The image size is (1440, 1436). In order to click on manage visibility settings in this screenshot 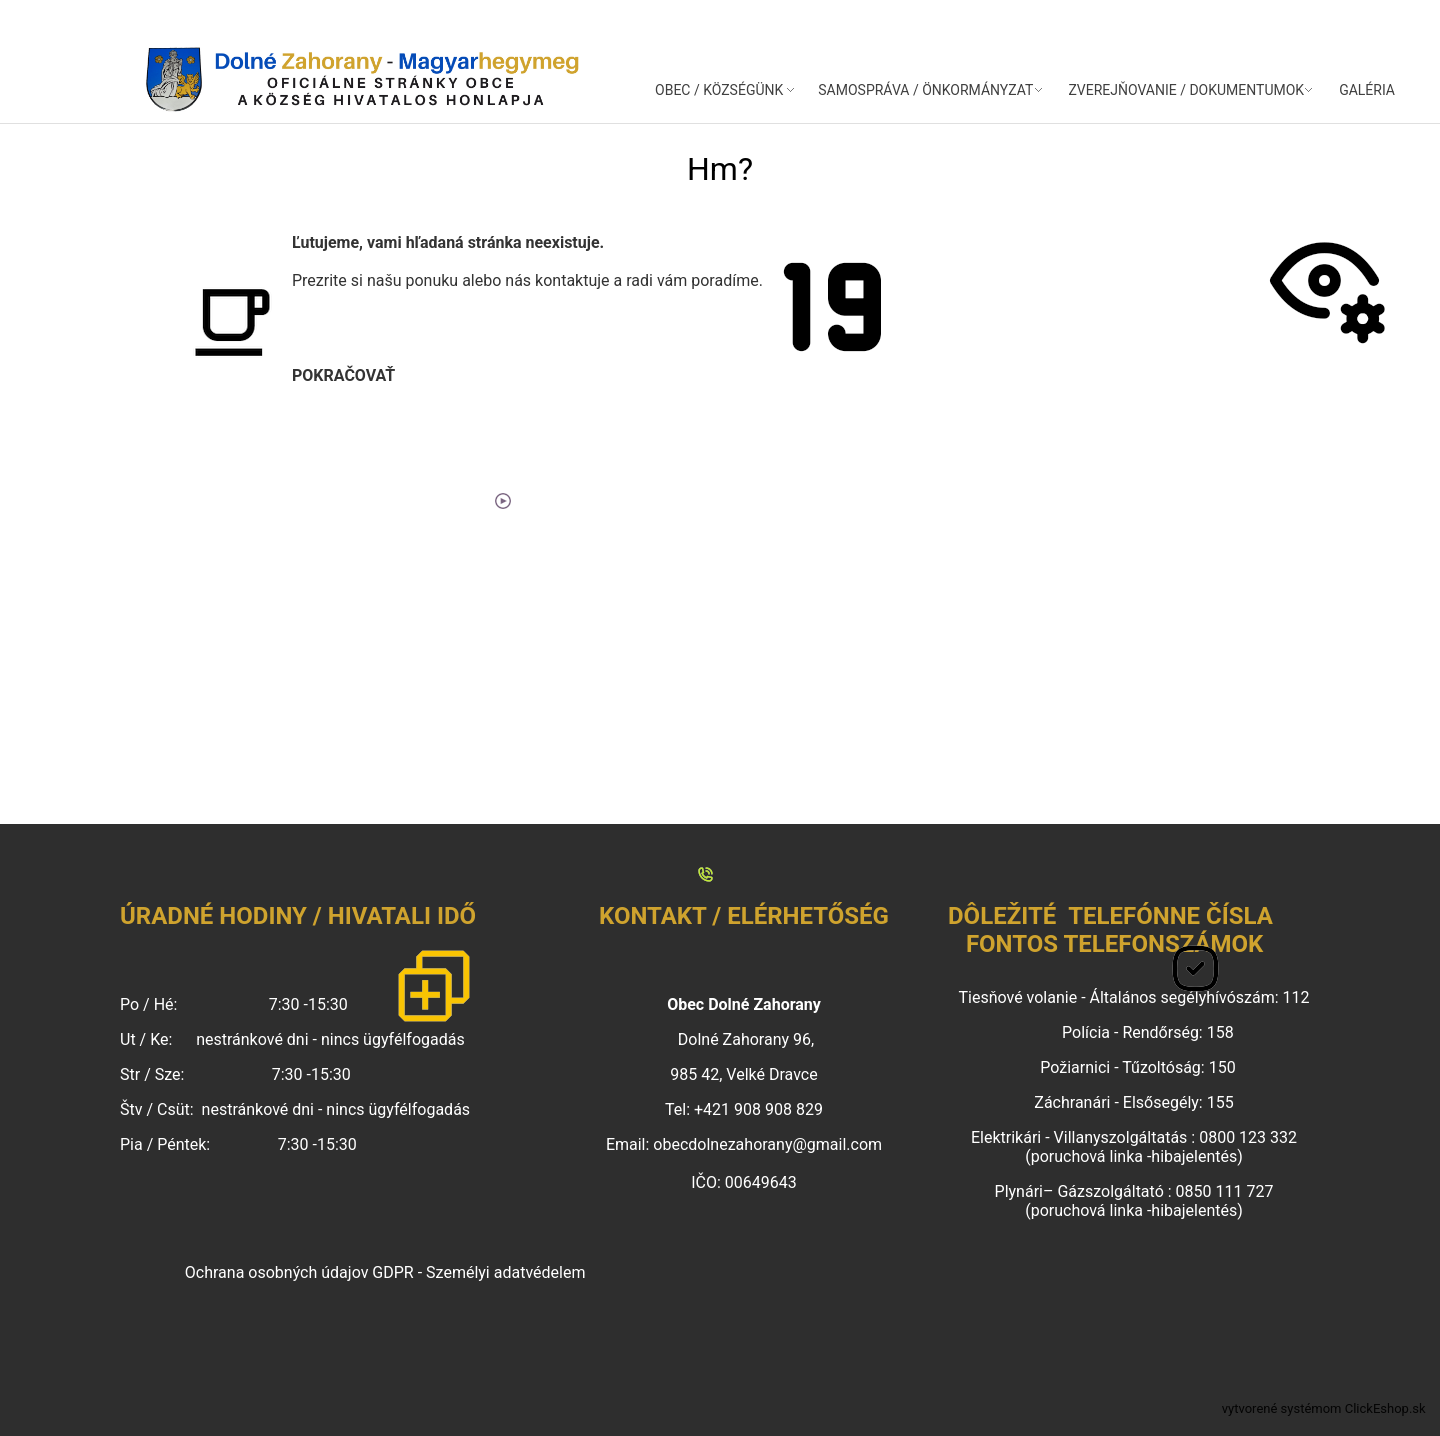, I will do `click(1324, 280)`.